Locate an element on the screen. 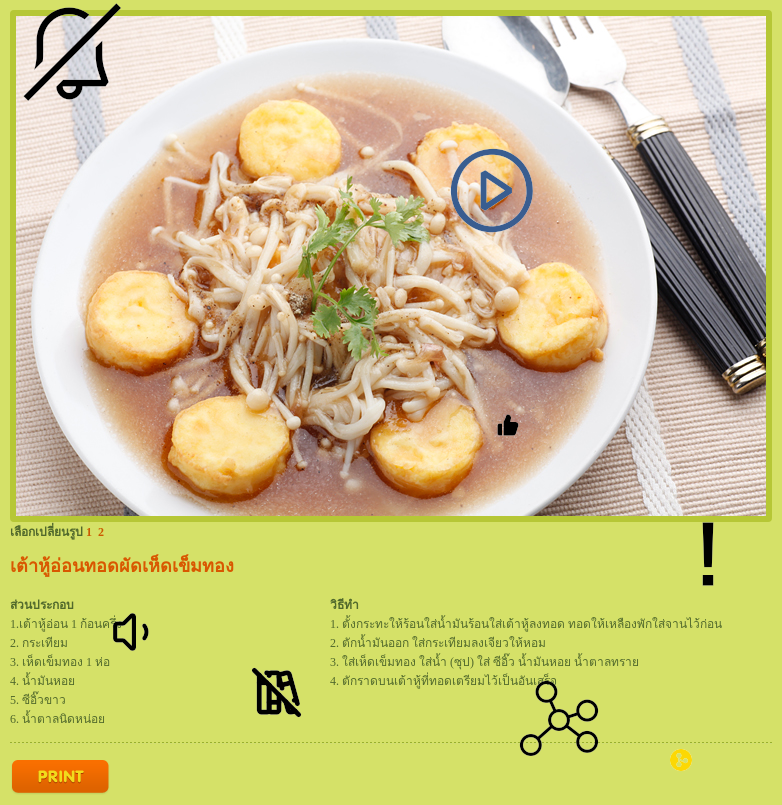  view network connections or relationships is located at coordinates (559, 720).